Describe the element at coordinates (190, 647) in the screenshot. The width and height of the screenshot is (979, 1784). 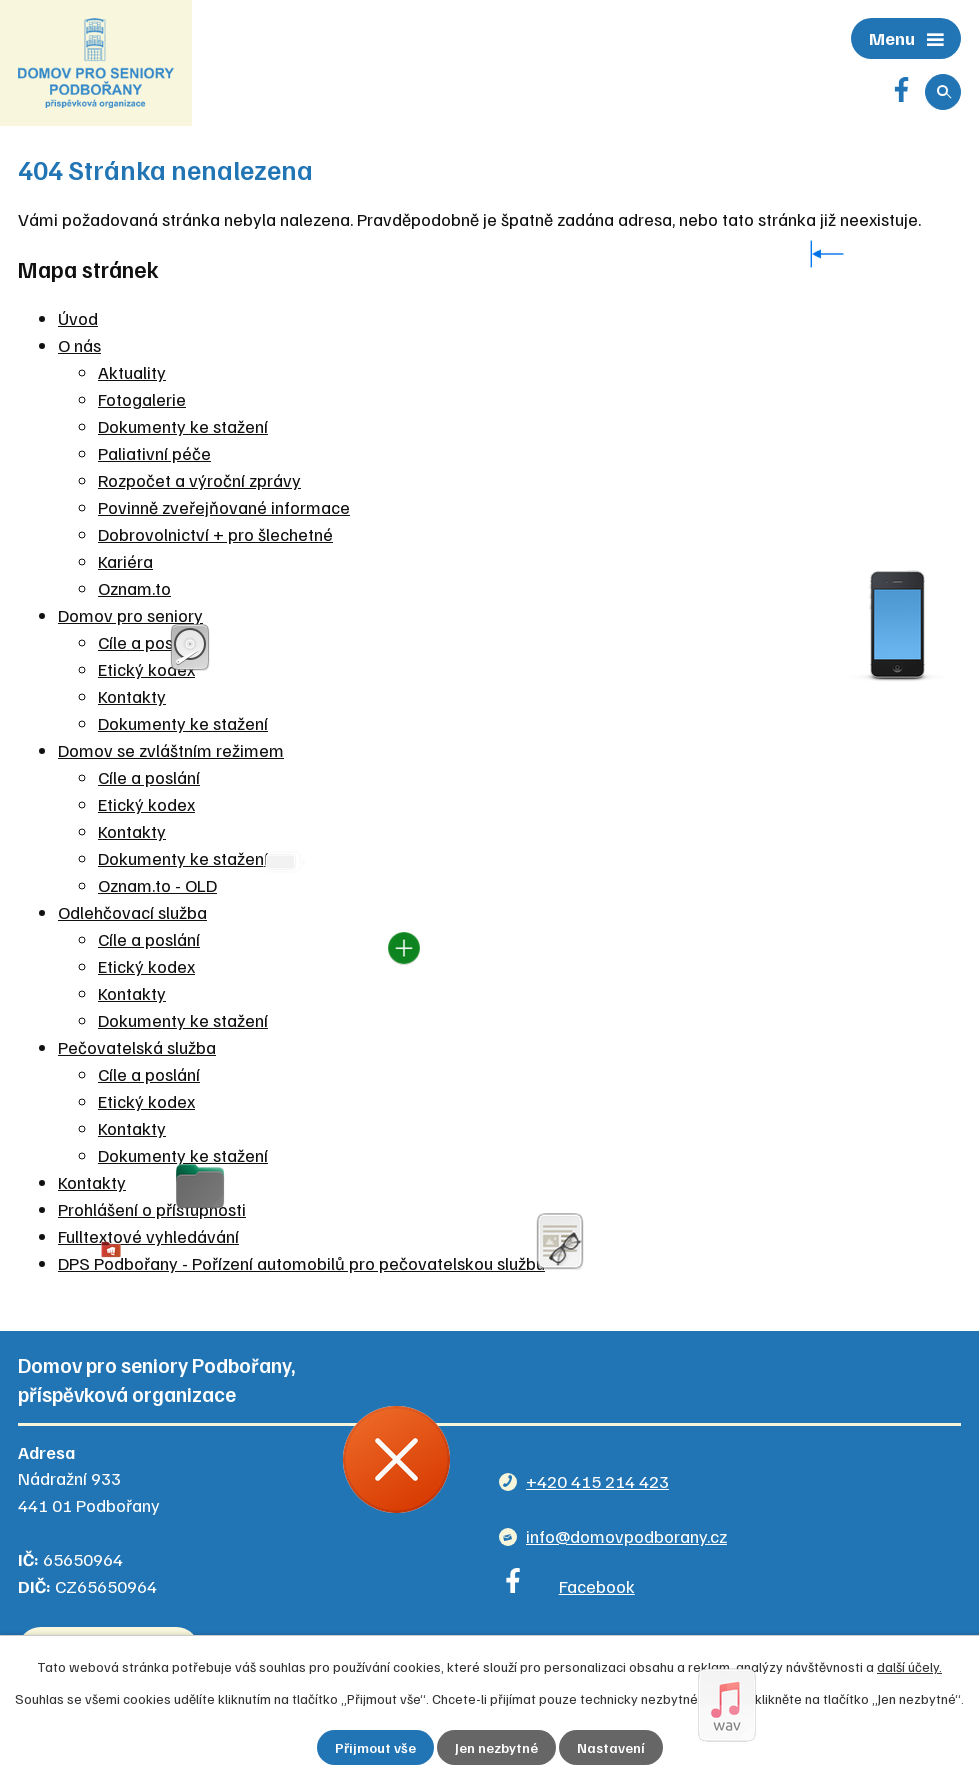
I see `open the disk management utility` at that location.